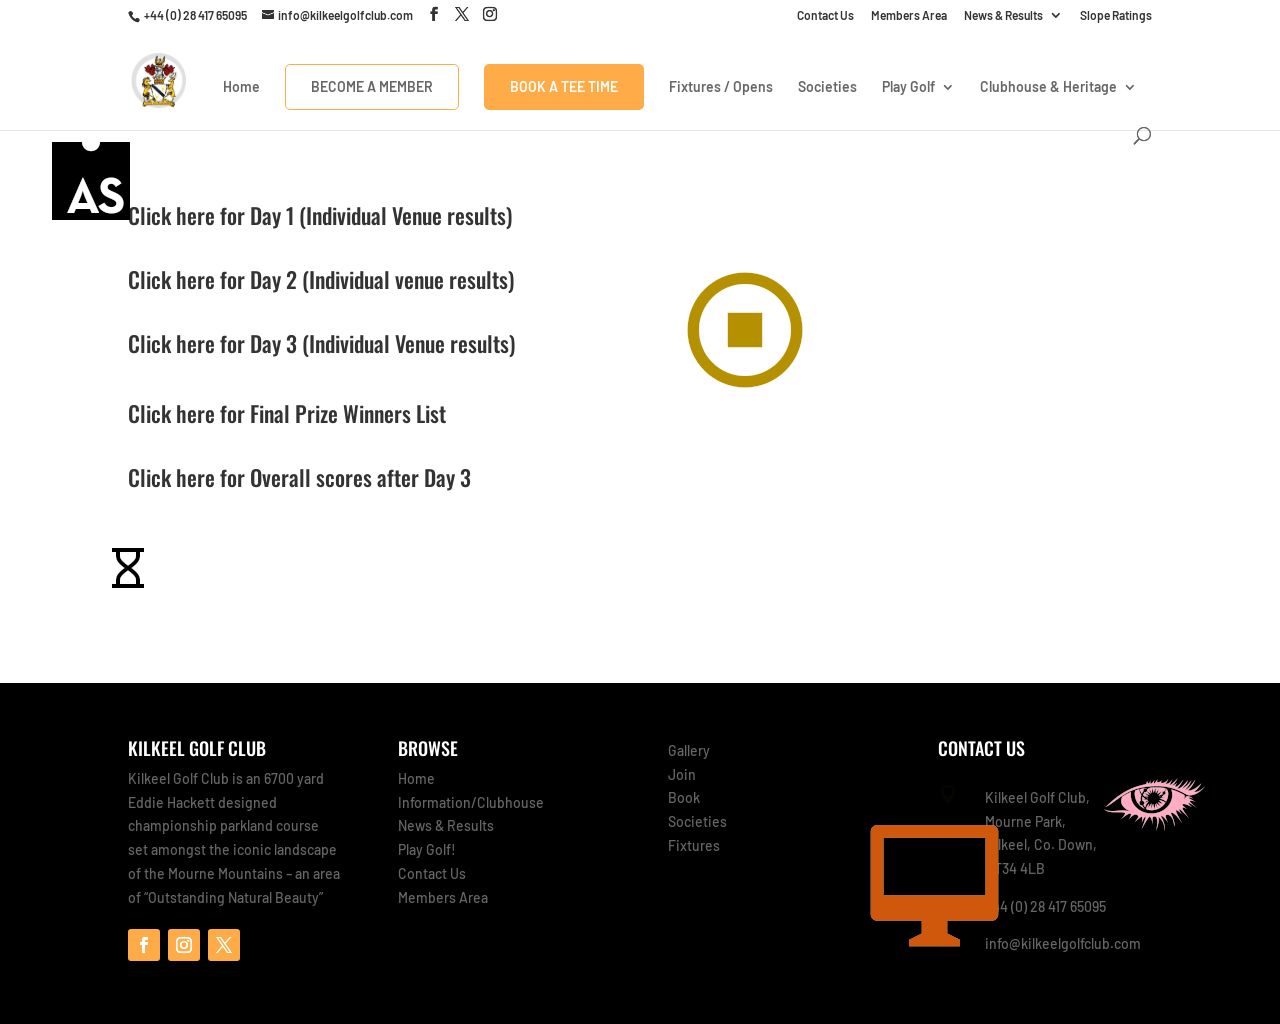 This screenshot has height=1024, width=1280. I want to click on mac desktop or imac device, so click(934, 882).